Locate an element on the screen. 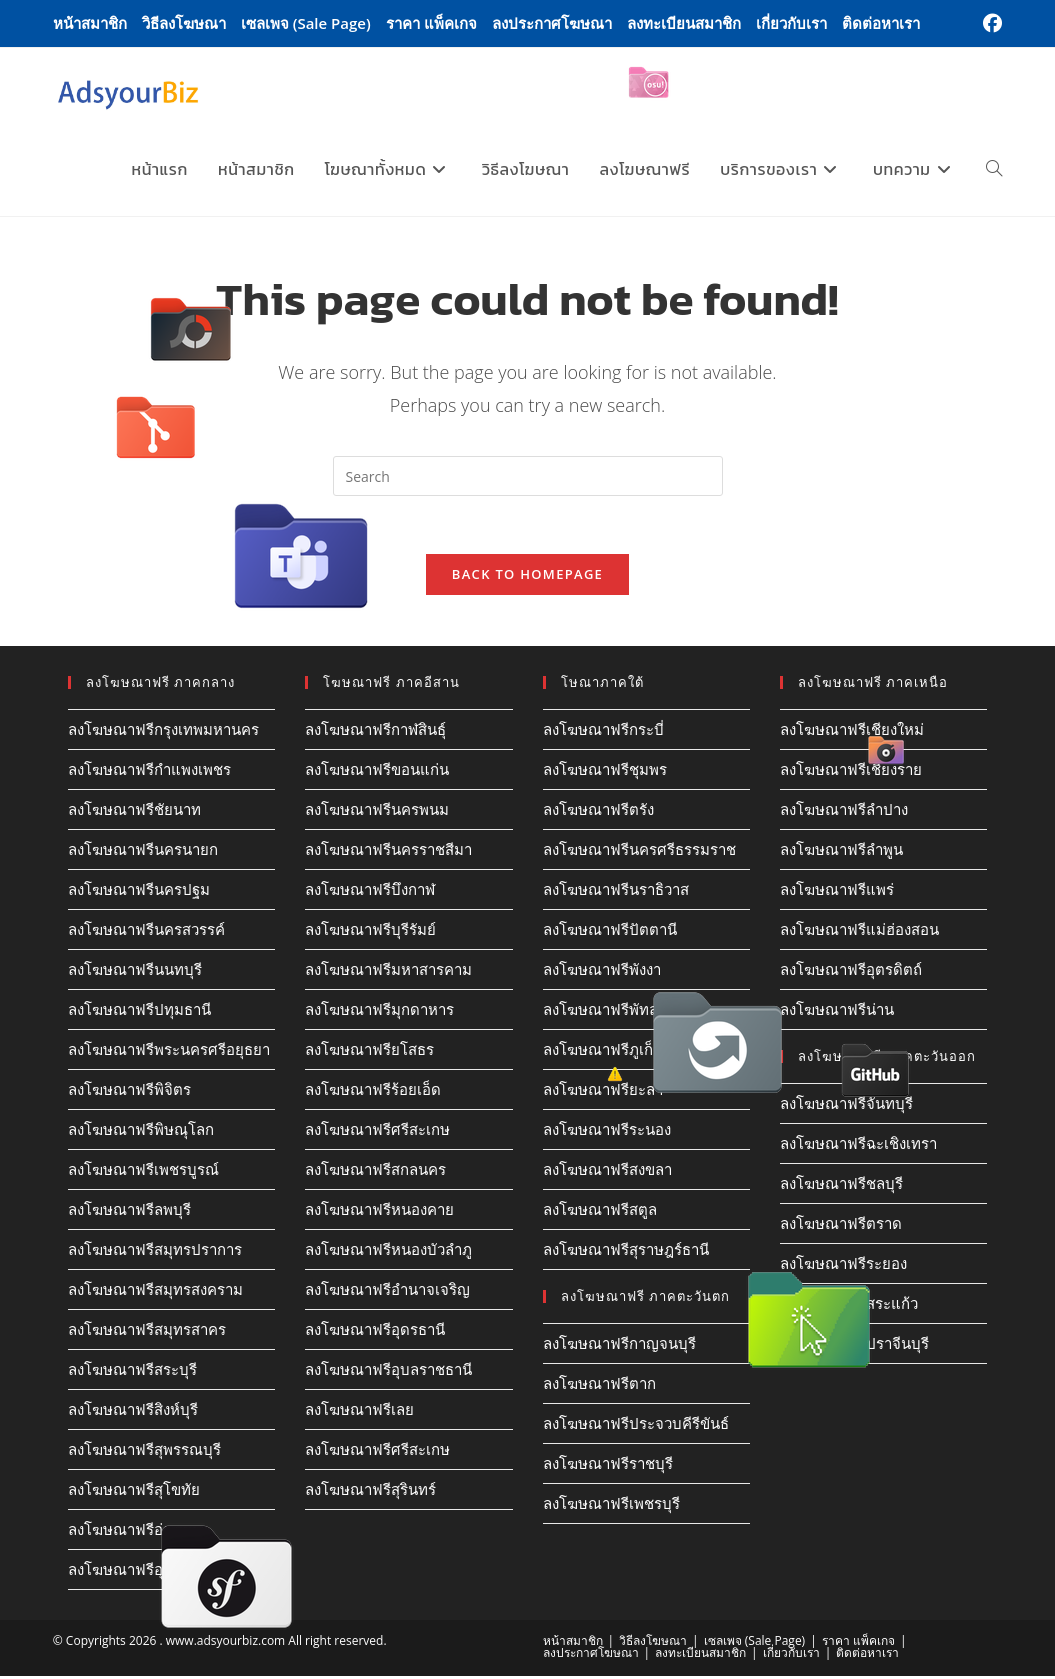 Image resolution: width=1055 pixels, height=1679 pixels. open your osu! game files folder is located at coordinates (648, 83).